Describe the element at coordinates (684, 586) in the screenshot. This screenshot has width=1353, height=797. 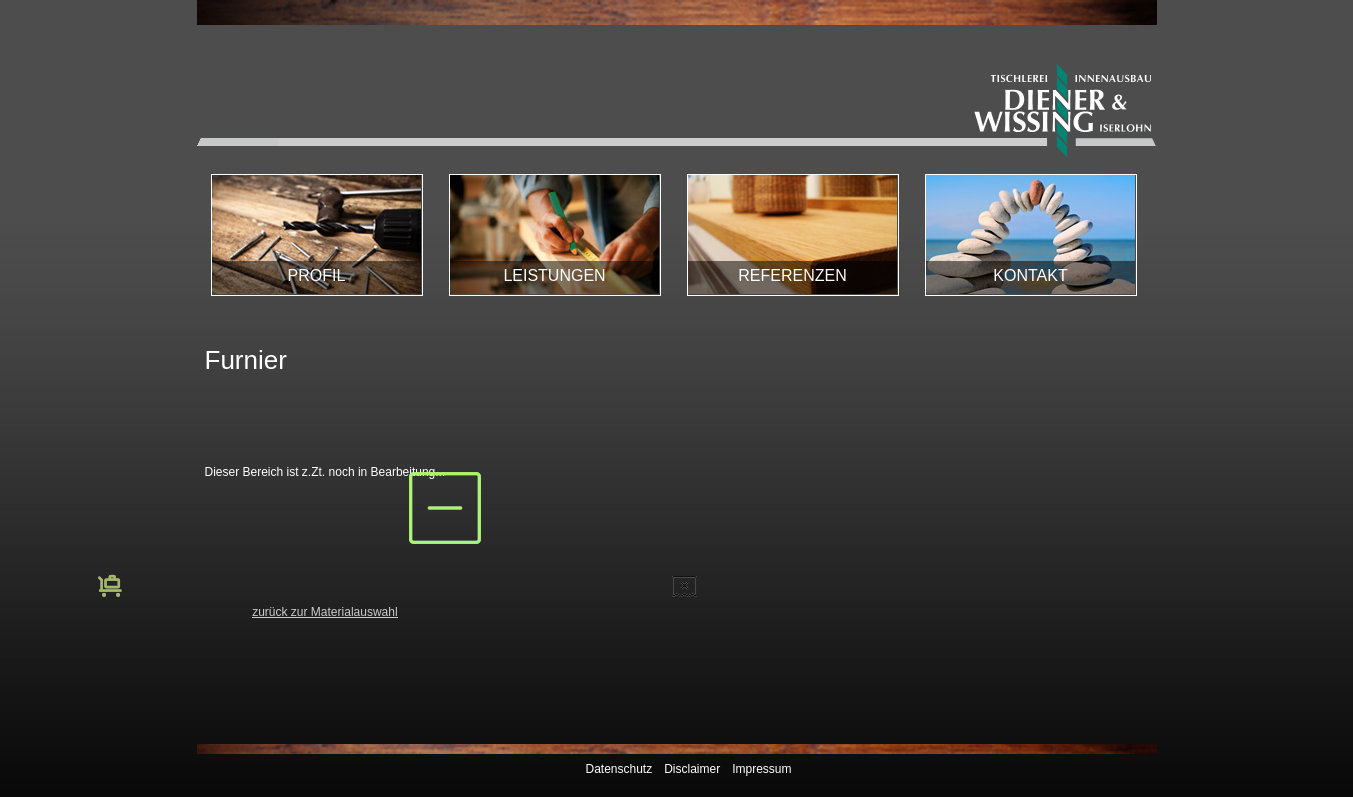
I see `cancel or void a receipt` at that location.